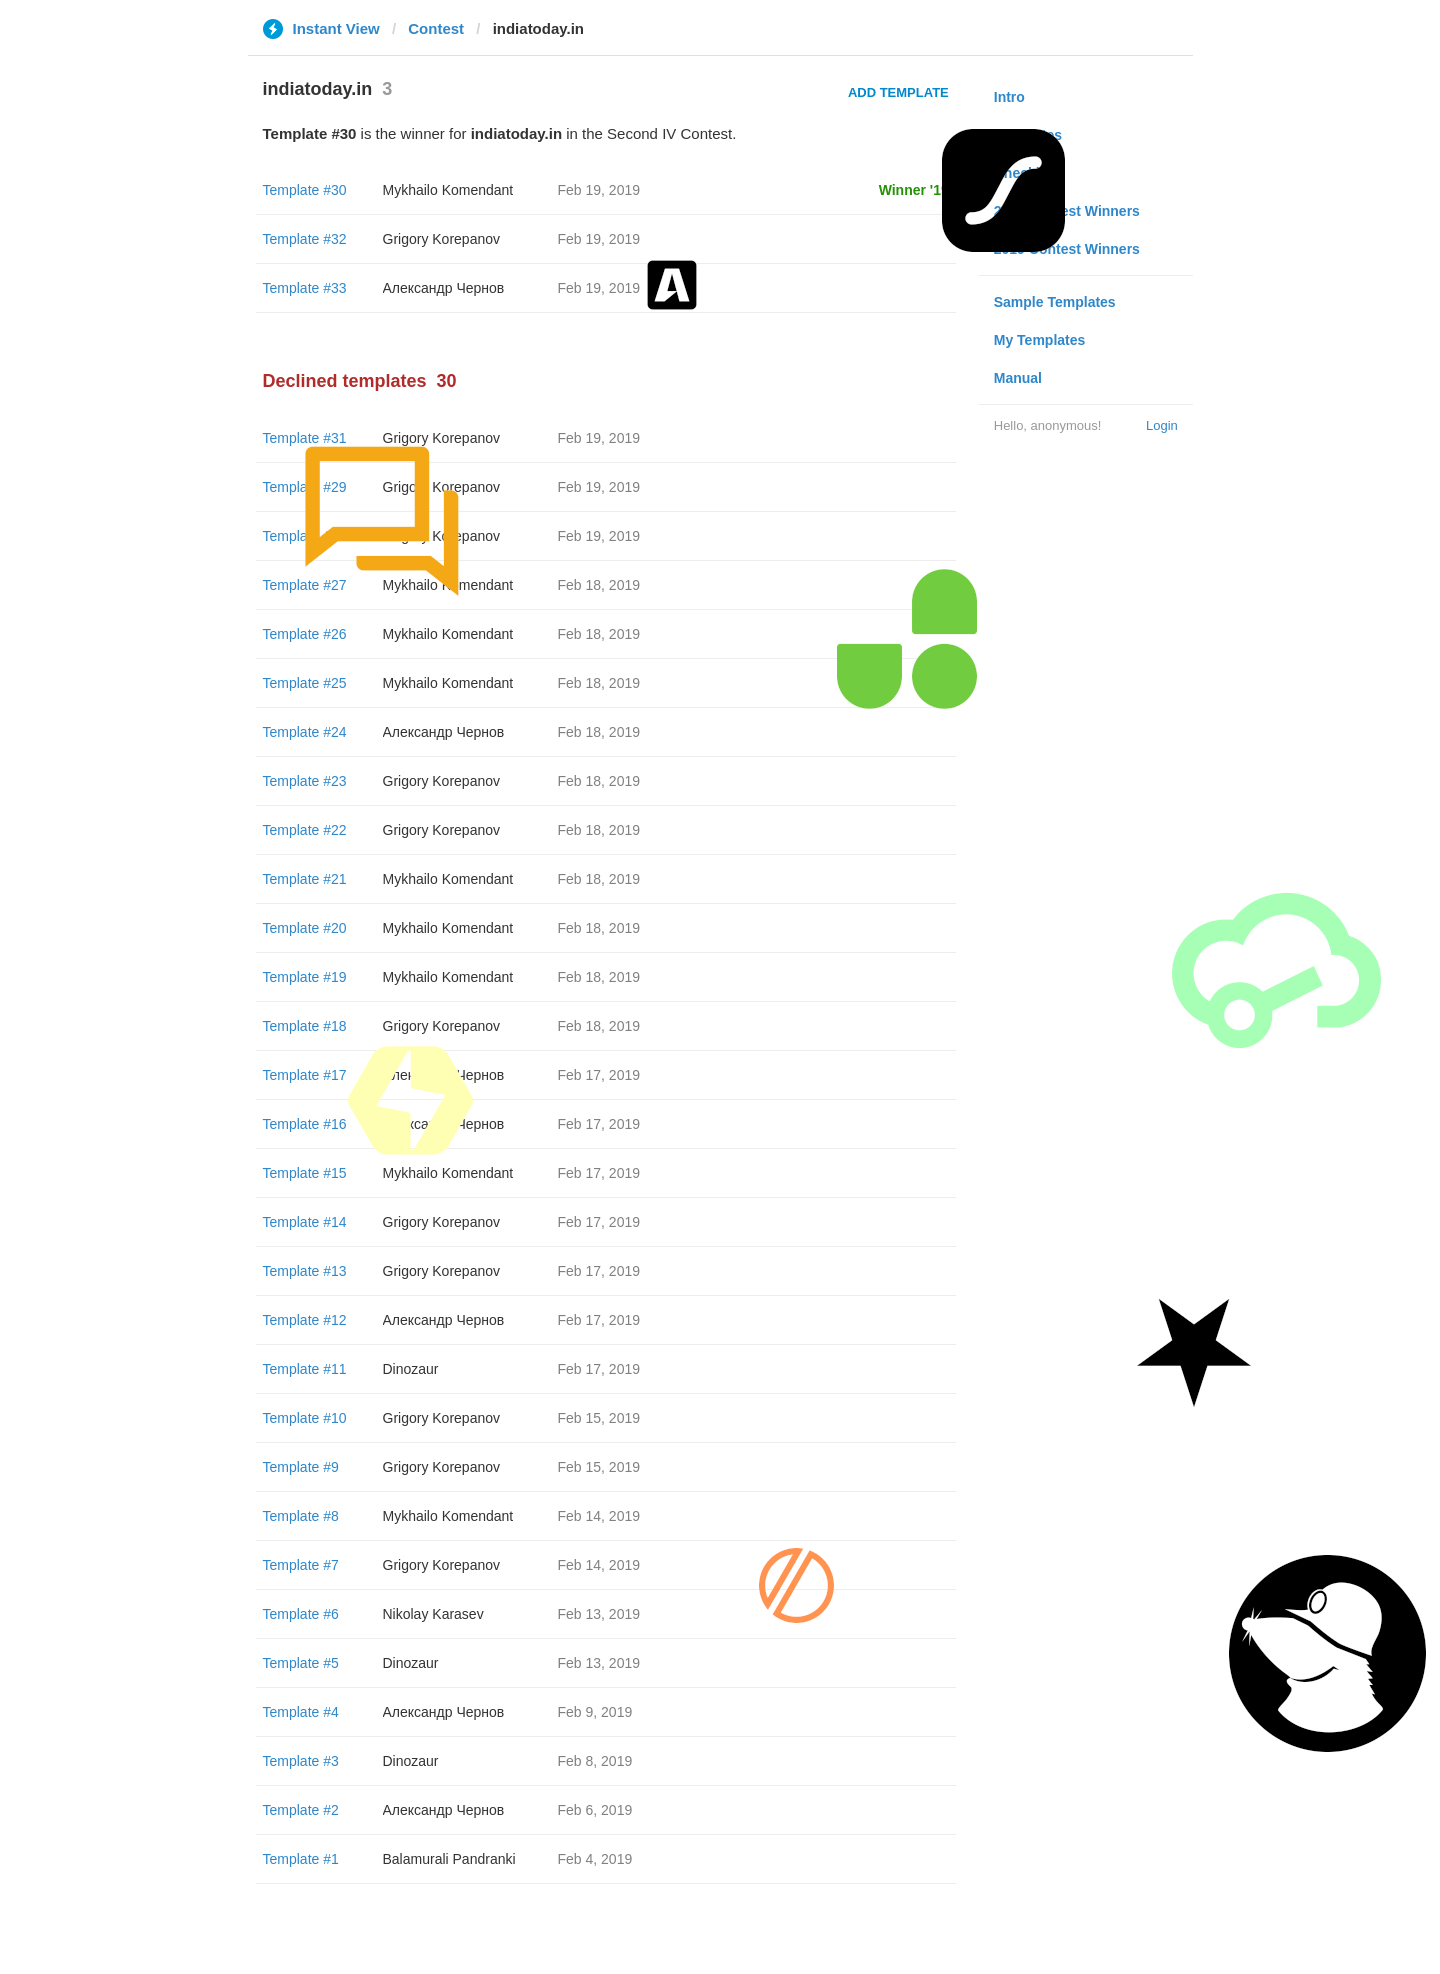  I want to click on open EasyEDA circuit design application, so click(1276, 970).